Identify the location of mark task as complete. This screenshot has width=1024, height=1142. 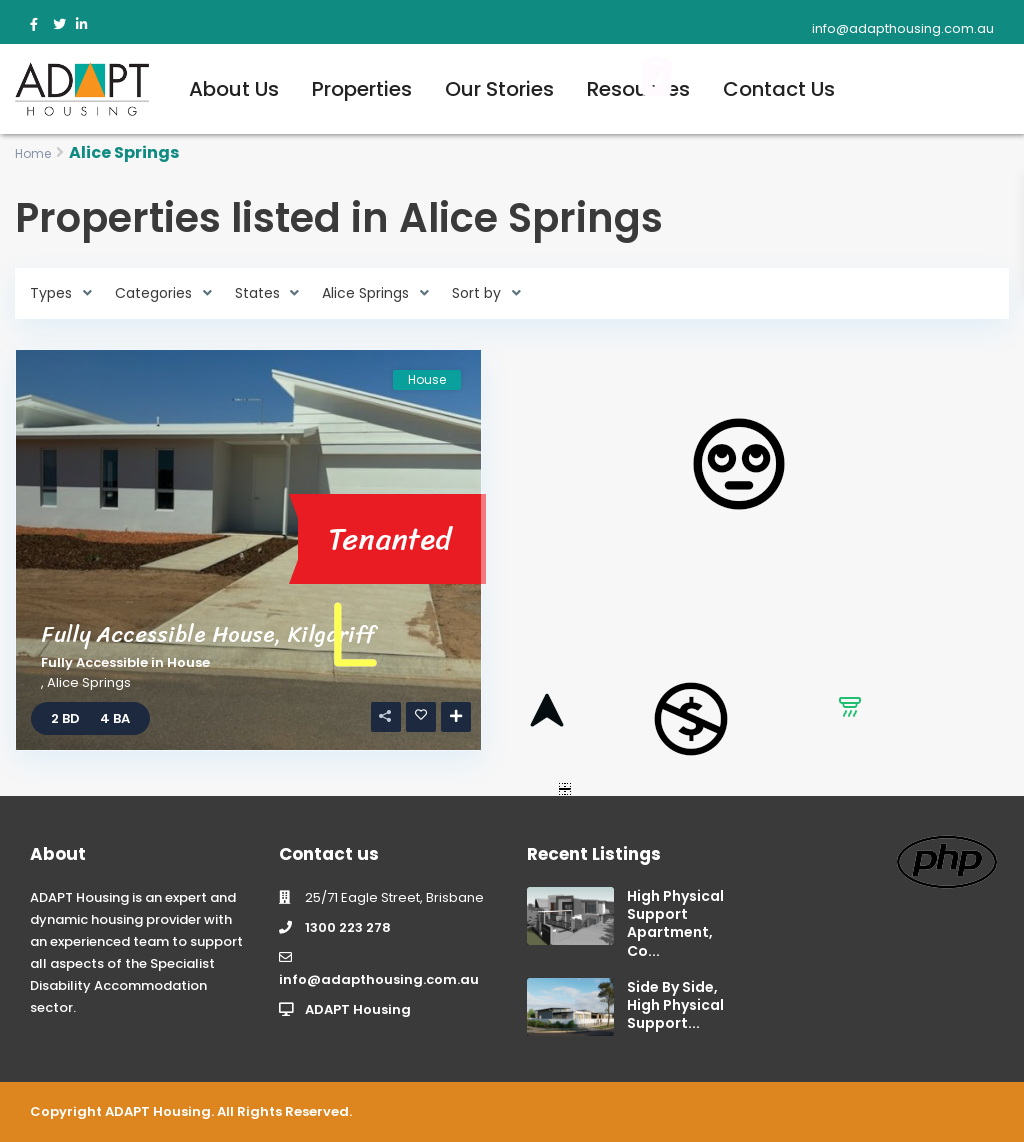
(656, 76).